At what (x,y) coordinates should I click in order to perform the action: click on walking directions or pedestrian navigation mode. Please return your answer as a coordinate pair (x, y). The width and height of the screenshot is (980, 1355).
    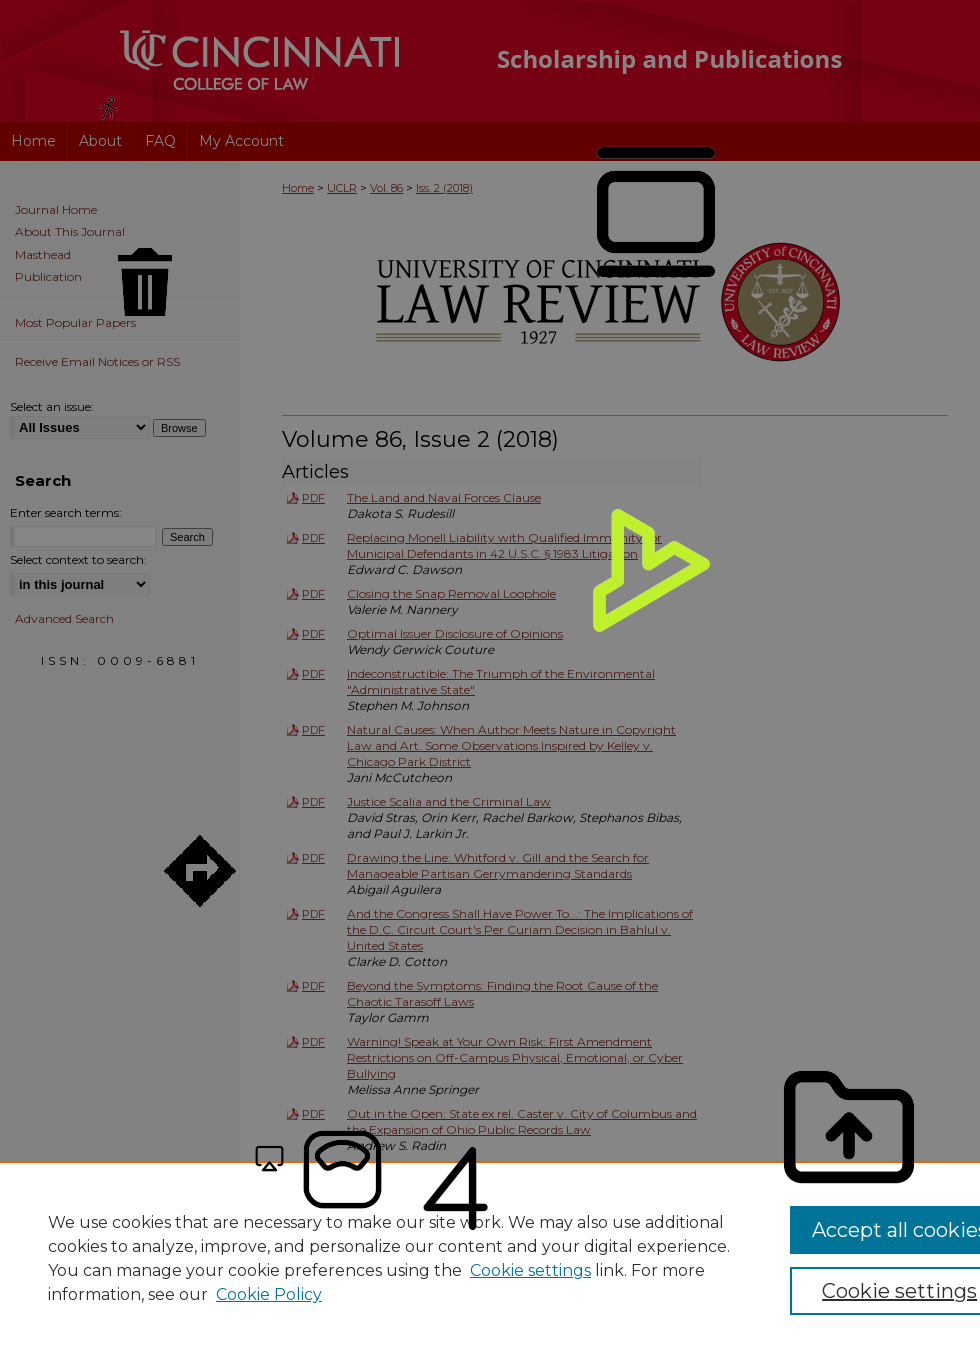
    Looking at the image, I should click on (109, 108).